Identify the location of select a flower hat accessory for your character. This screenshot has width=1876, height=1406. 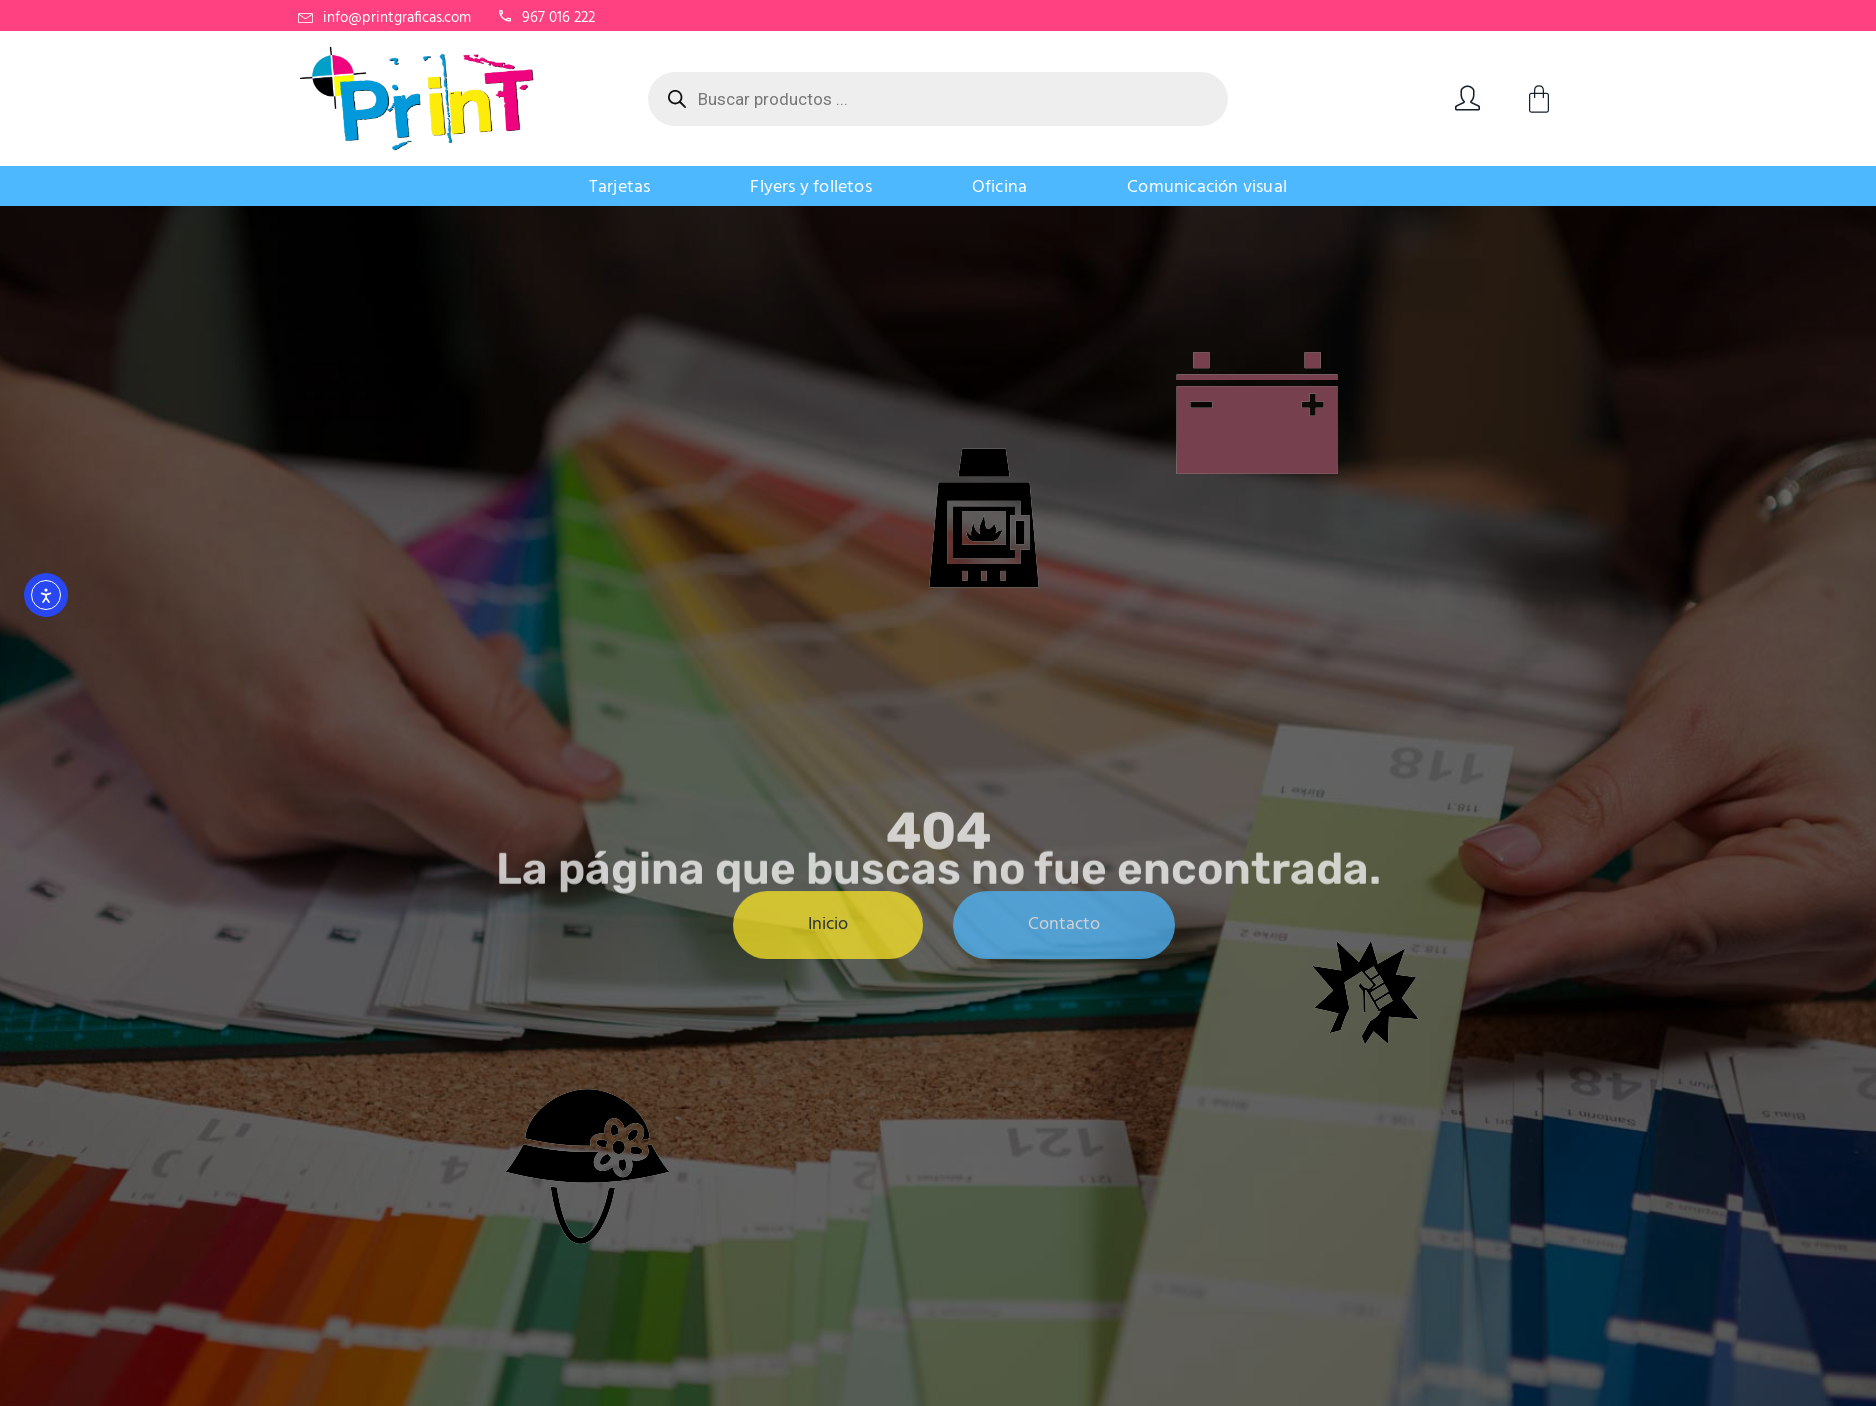
(587, 1166).